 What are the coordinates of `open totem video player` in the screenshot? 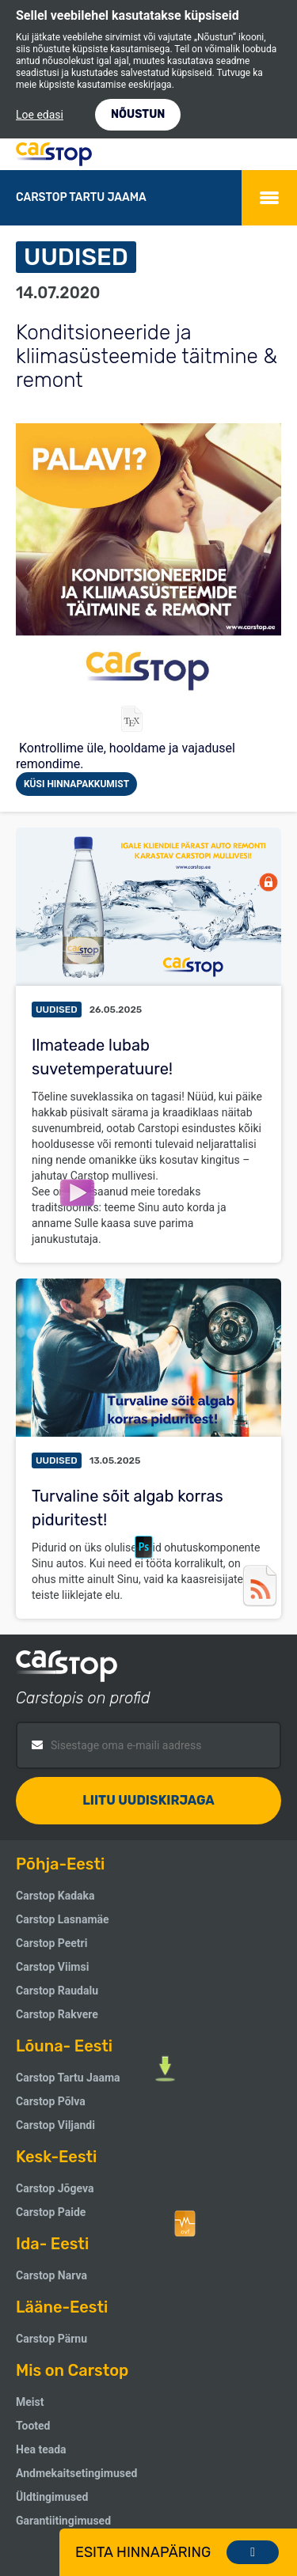 It's located at (77, 1192).